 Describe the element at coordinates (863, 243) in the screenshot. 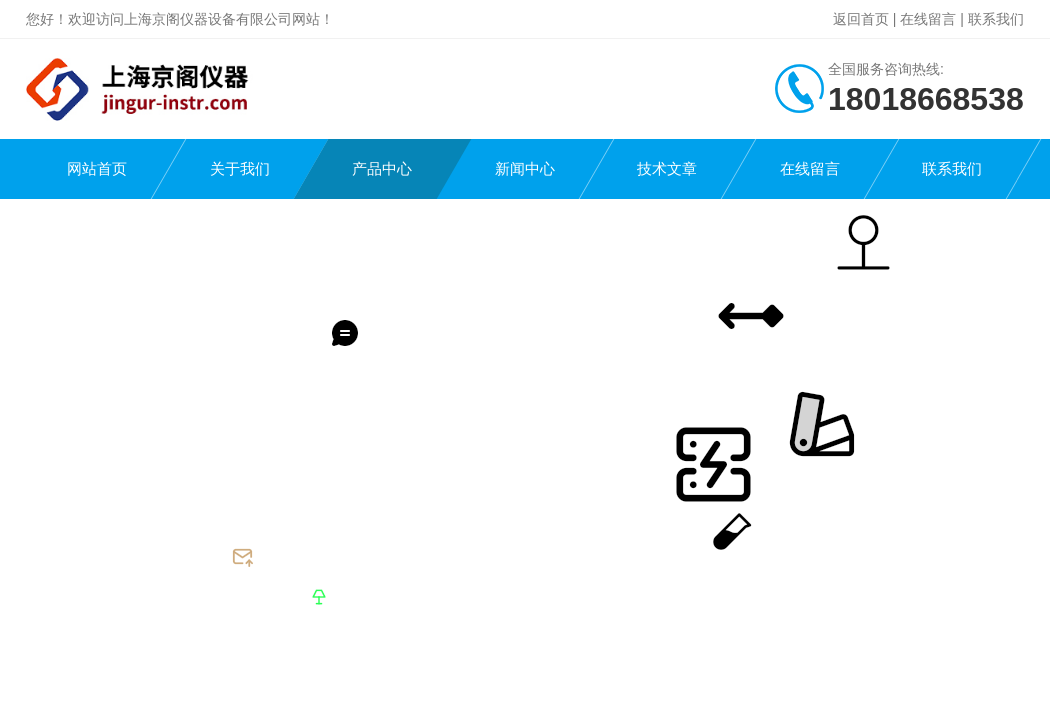

I see `mark a location on the map` at that location.